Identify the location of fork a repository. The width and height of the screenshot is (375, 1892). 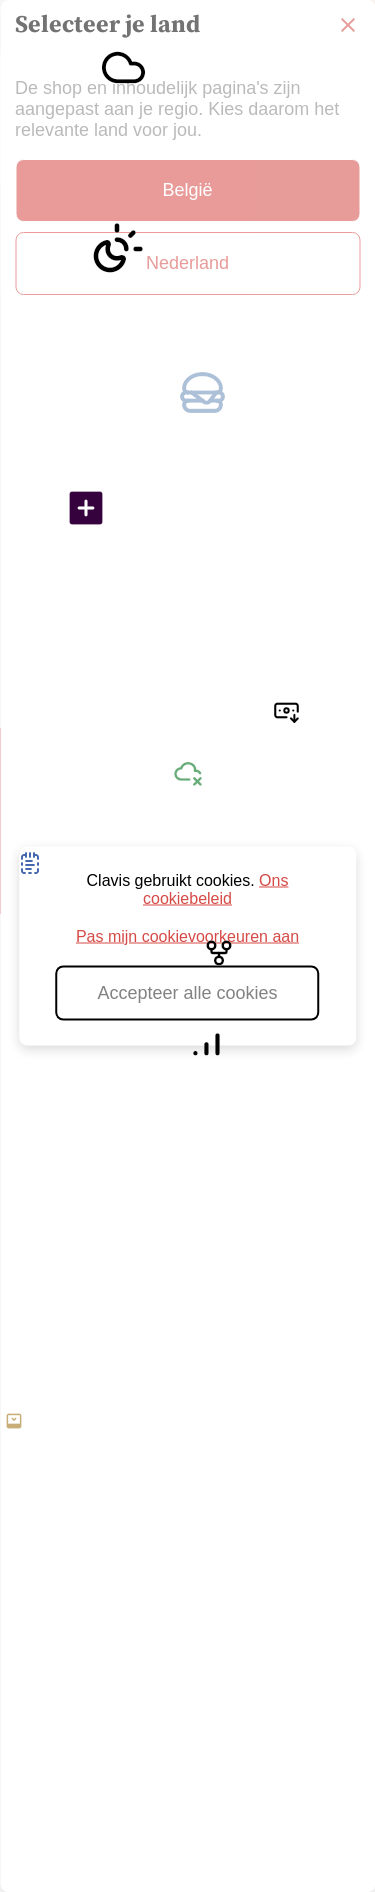
(219, 953).